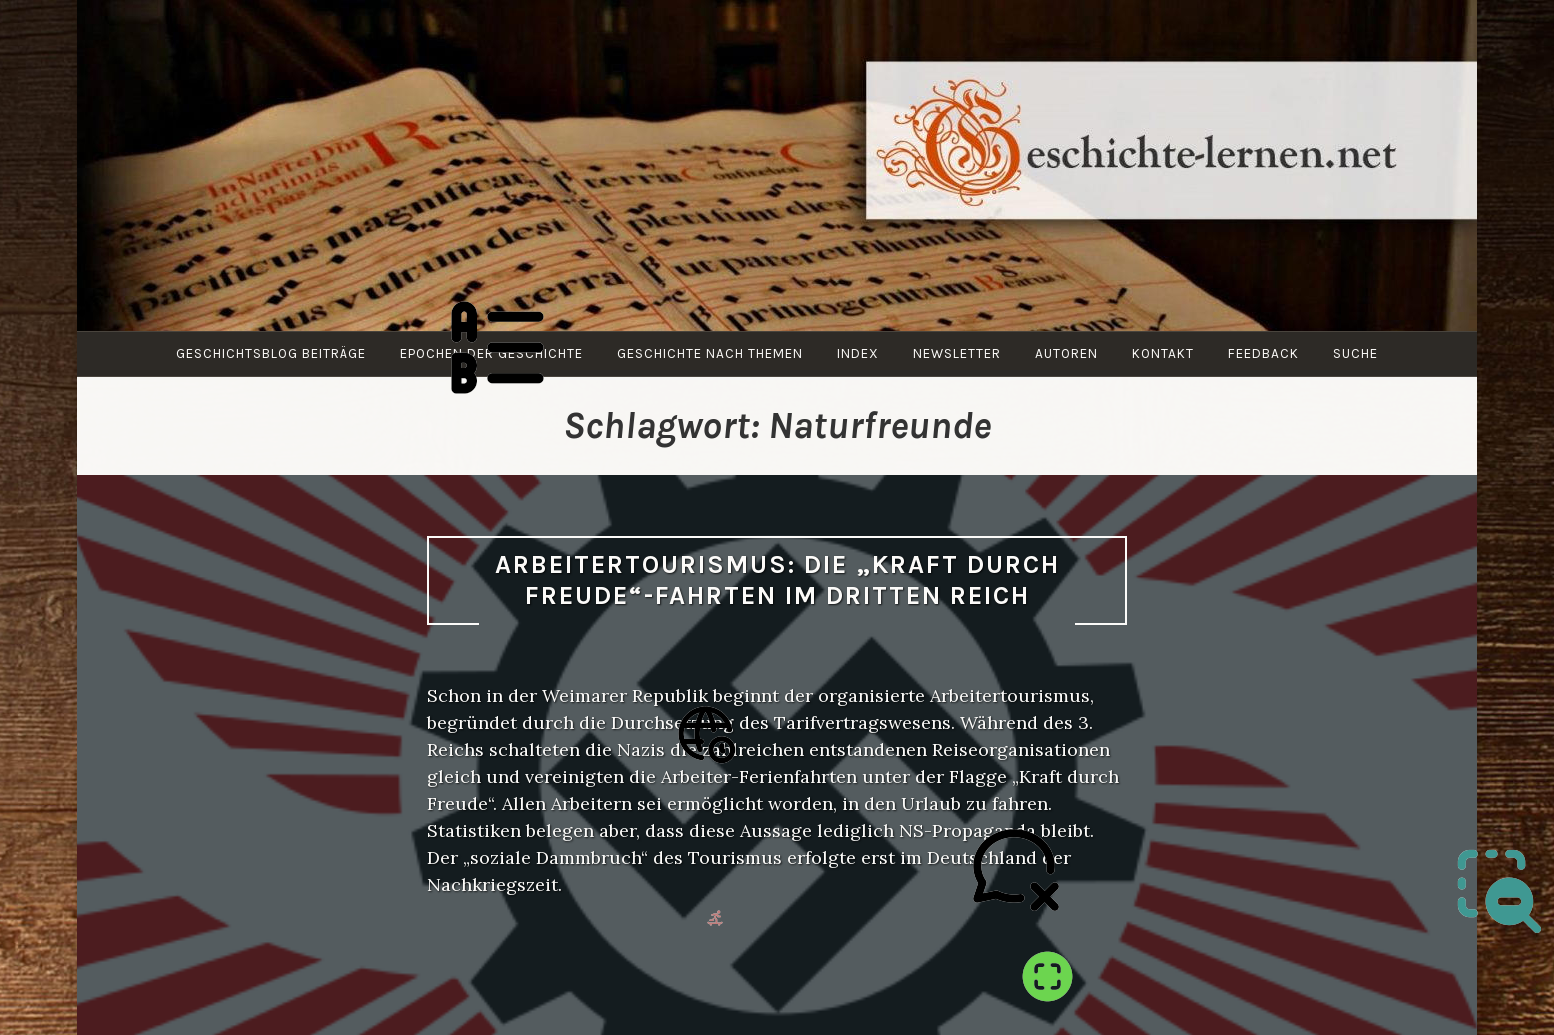 Image resolution: width=1554 pixels, height=1035 pixels. What do you see at coordinates (1497, 889) in the screenshot?
I see `zoom out of selected area` at bounding box center [1497, 889].